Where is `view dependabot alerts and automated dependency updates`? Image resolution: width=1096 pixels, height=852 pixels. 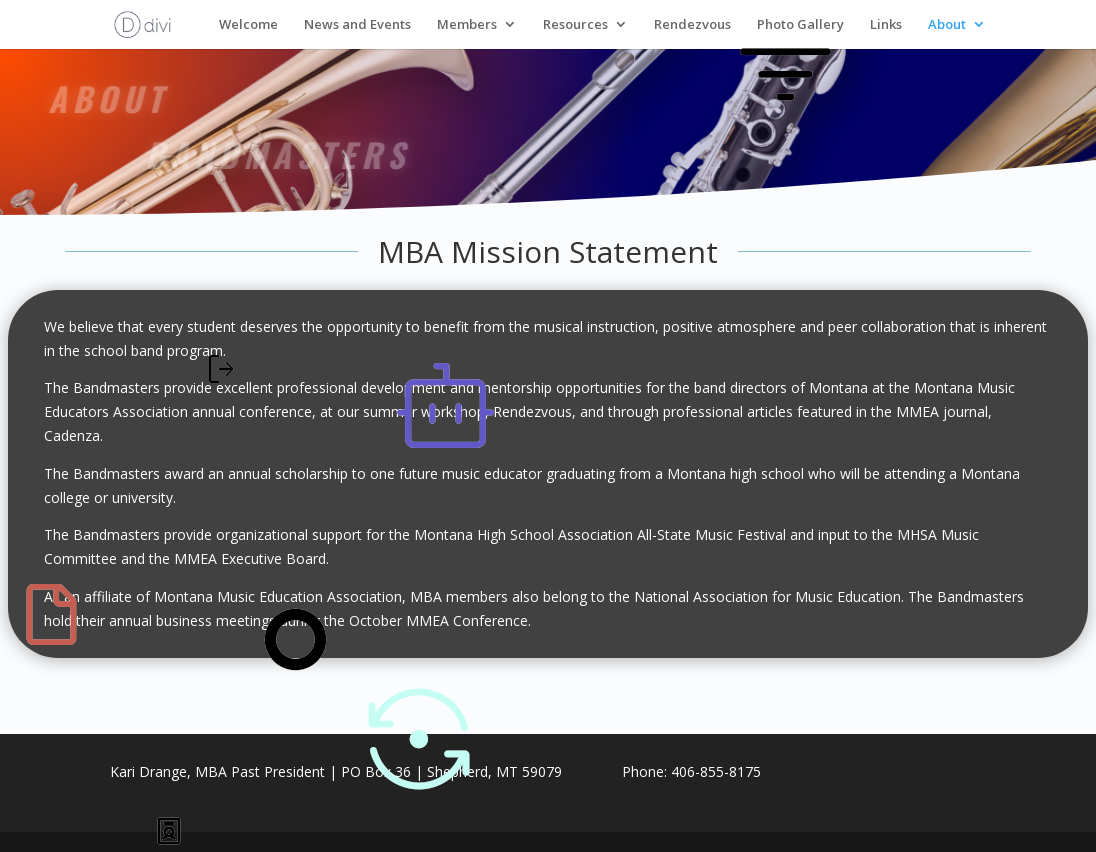 view dependabot alerts and automated dependency updates is located at coordinates (445, 407).